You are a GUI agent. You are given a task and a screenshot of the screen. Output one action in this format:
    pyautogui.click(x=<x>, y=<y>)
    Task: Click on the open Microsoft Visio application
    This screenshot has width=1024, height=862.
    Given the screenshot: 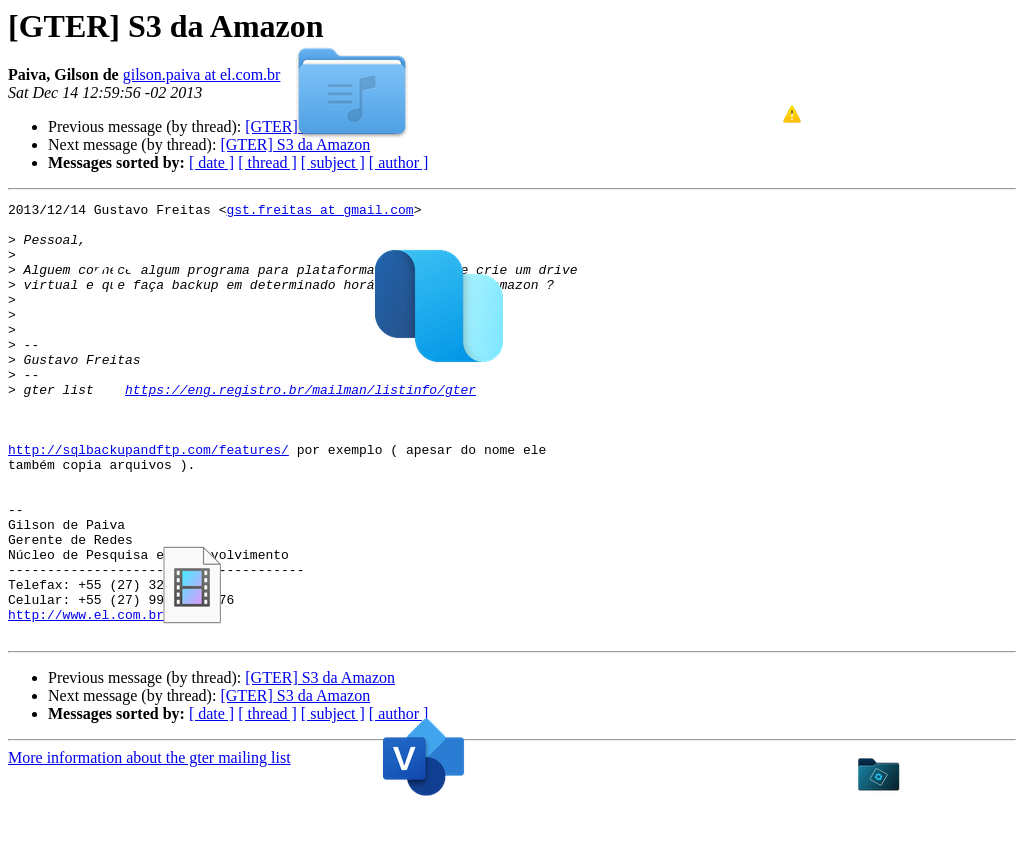 What is the action you would take?
    pyautogui.click(x=425, y=758)
    